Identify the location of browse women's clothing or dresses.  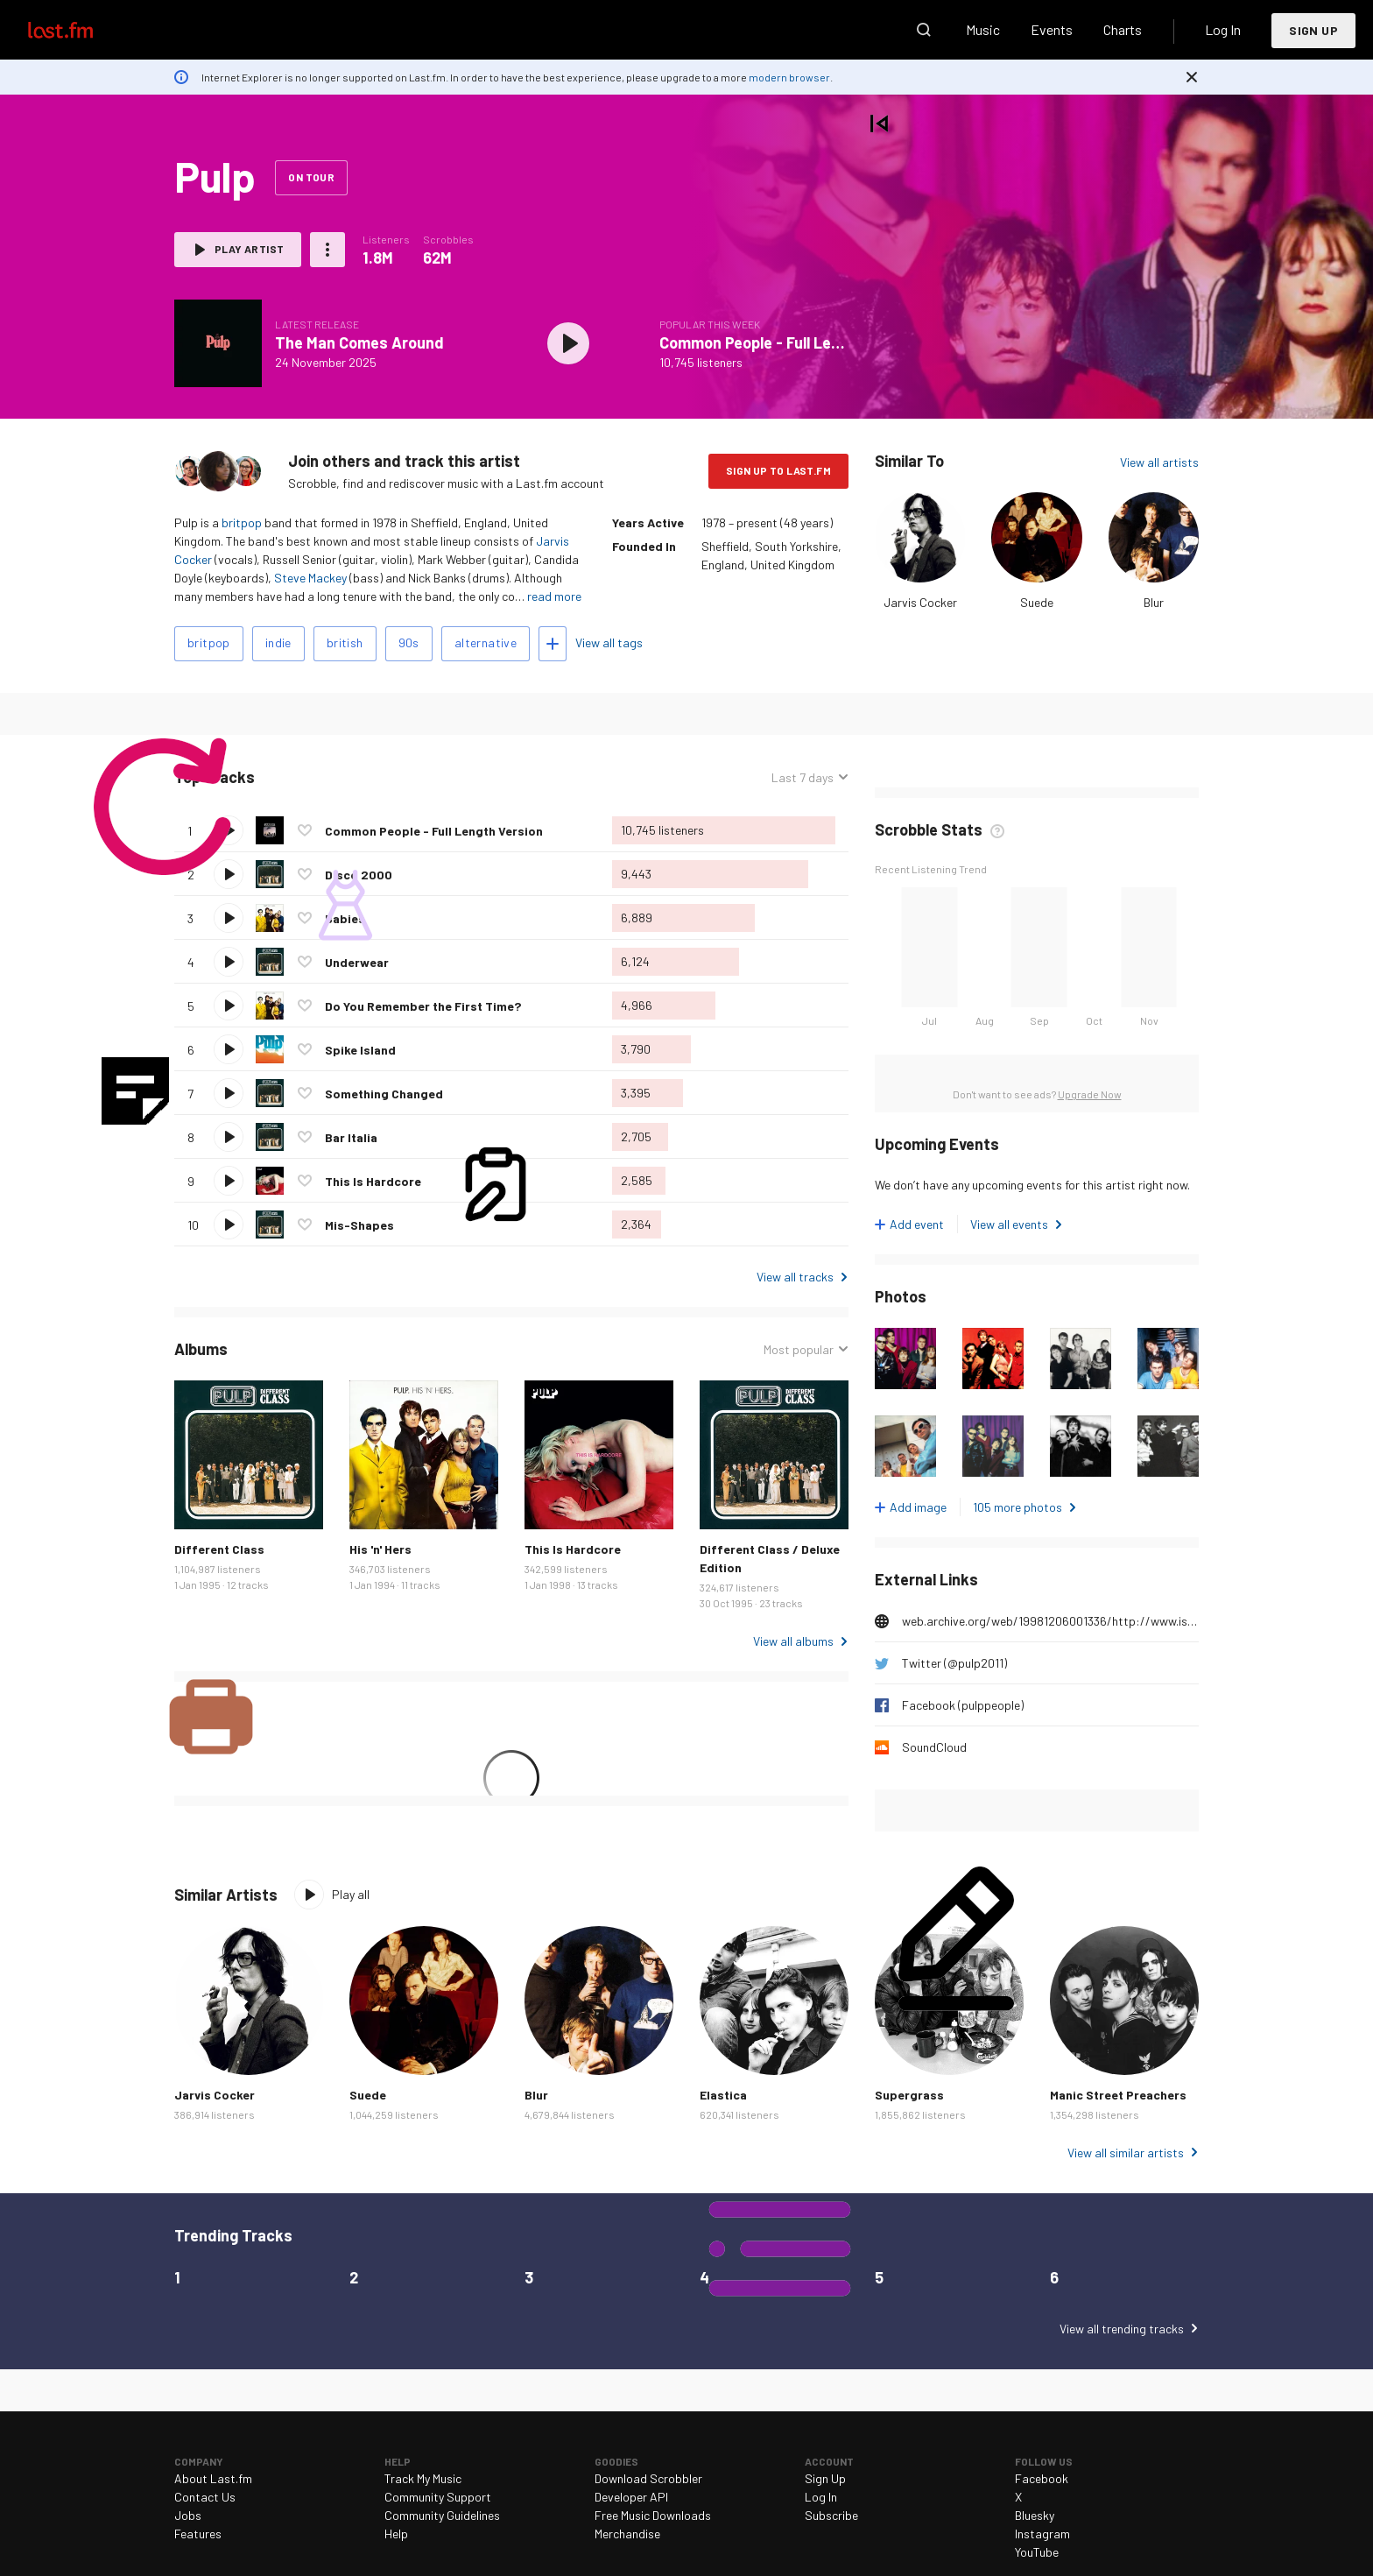
(345, 908).